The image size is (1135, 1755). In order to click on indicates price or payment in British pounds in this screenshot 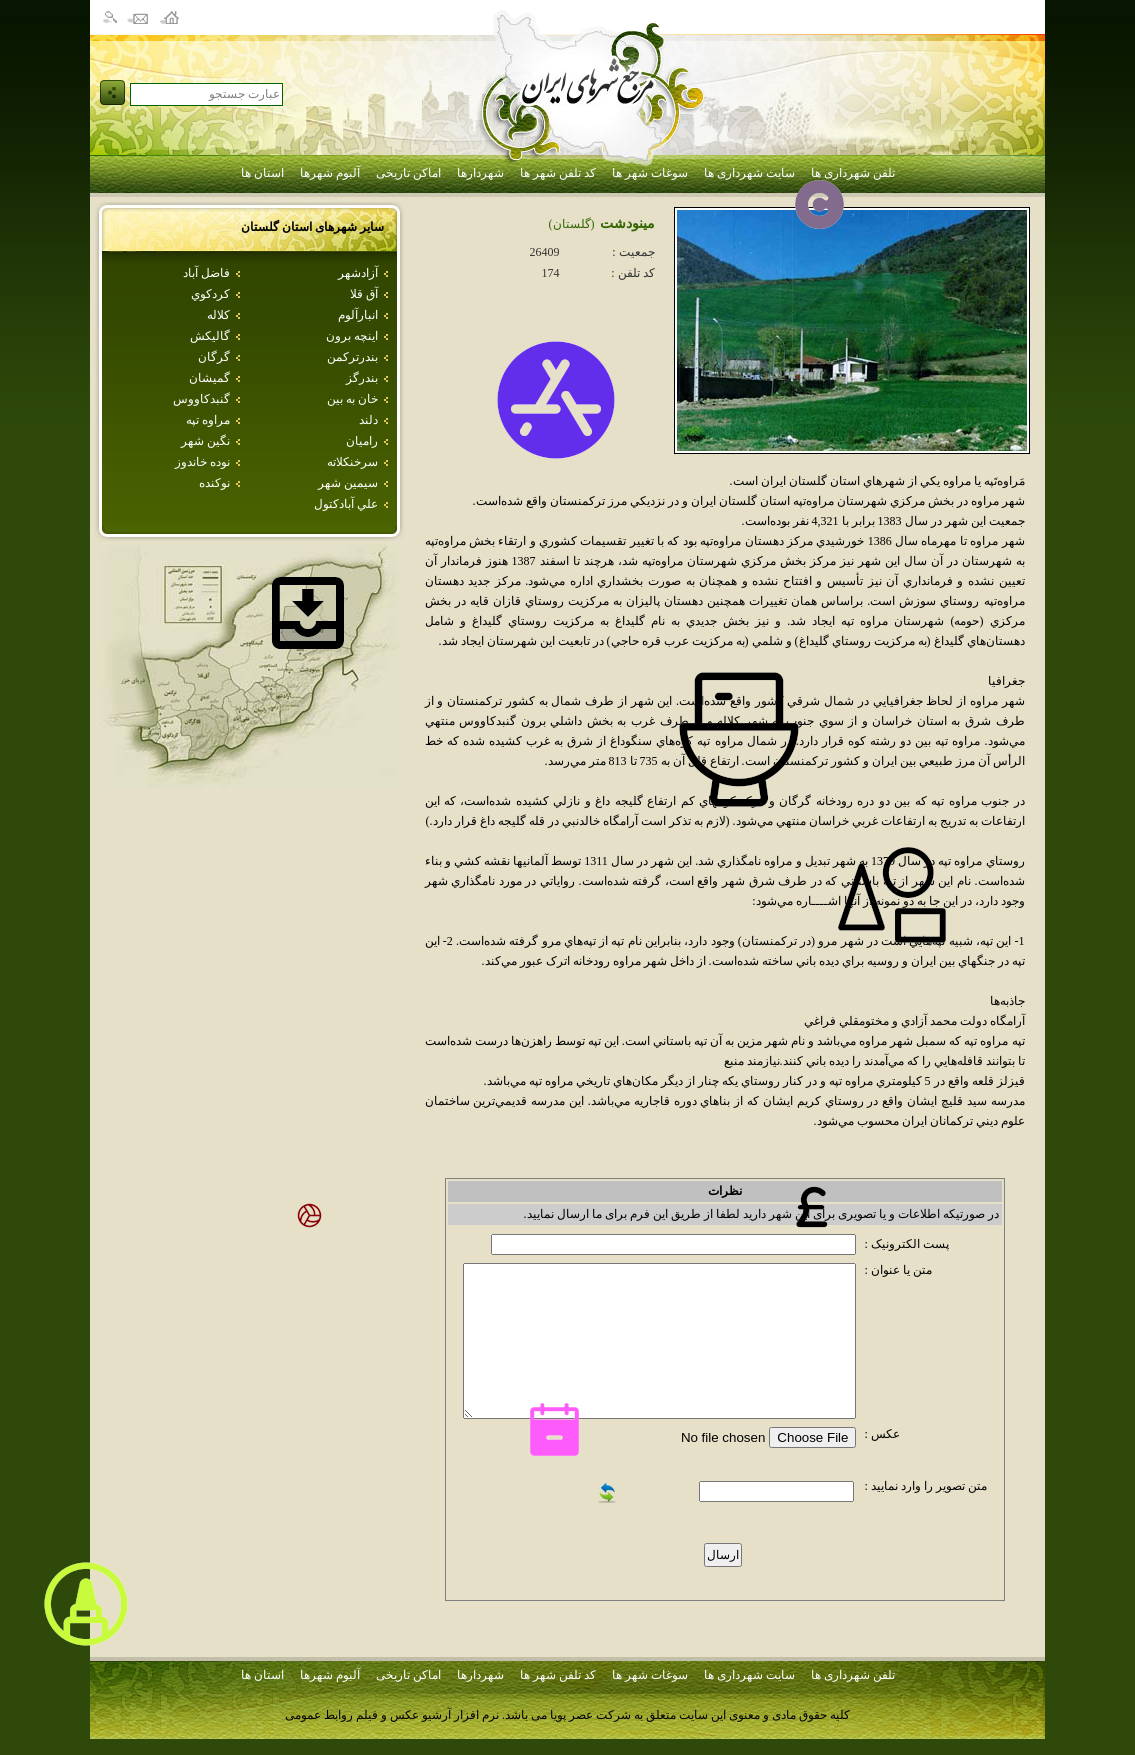, I will do `click(812, 1206)`.